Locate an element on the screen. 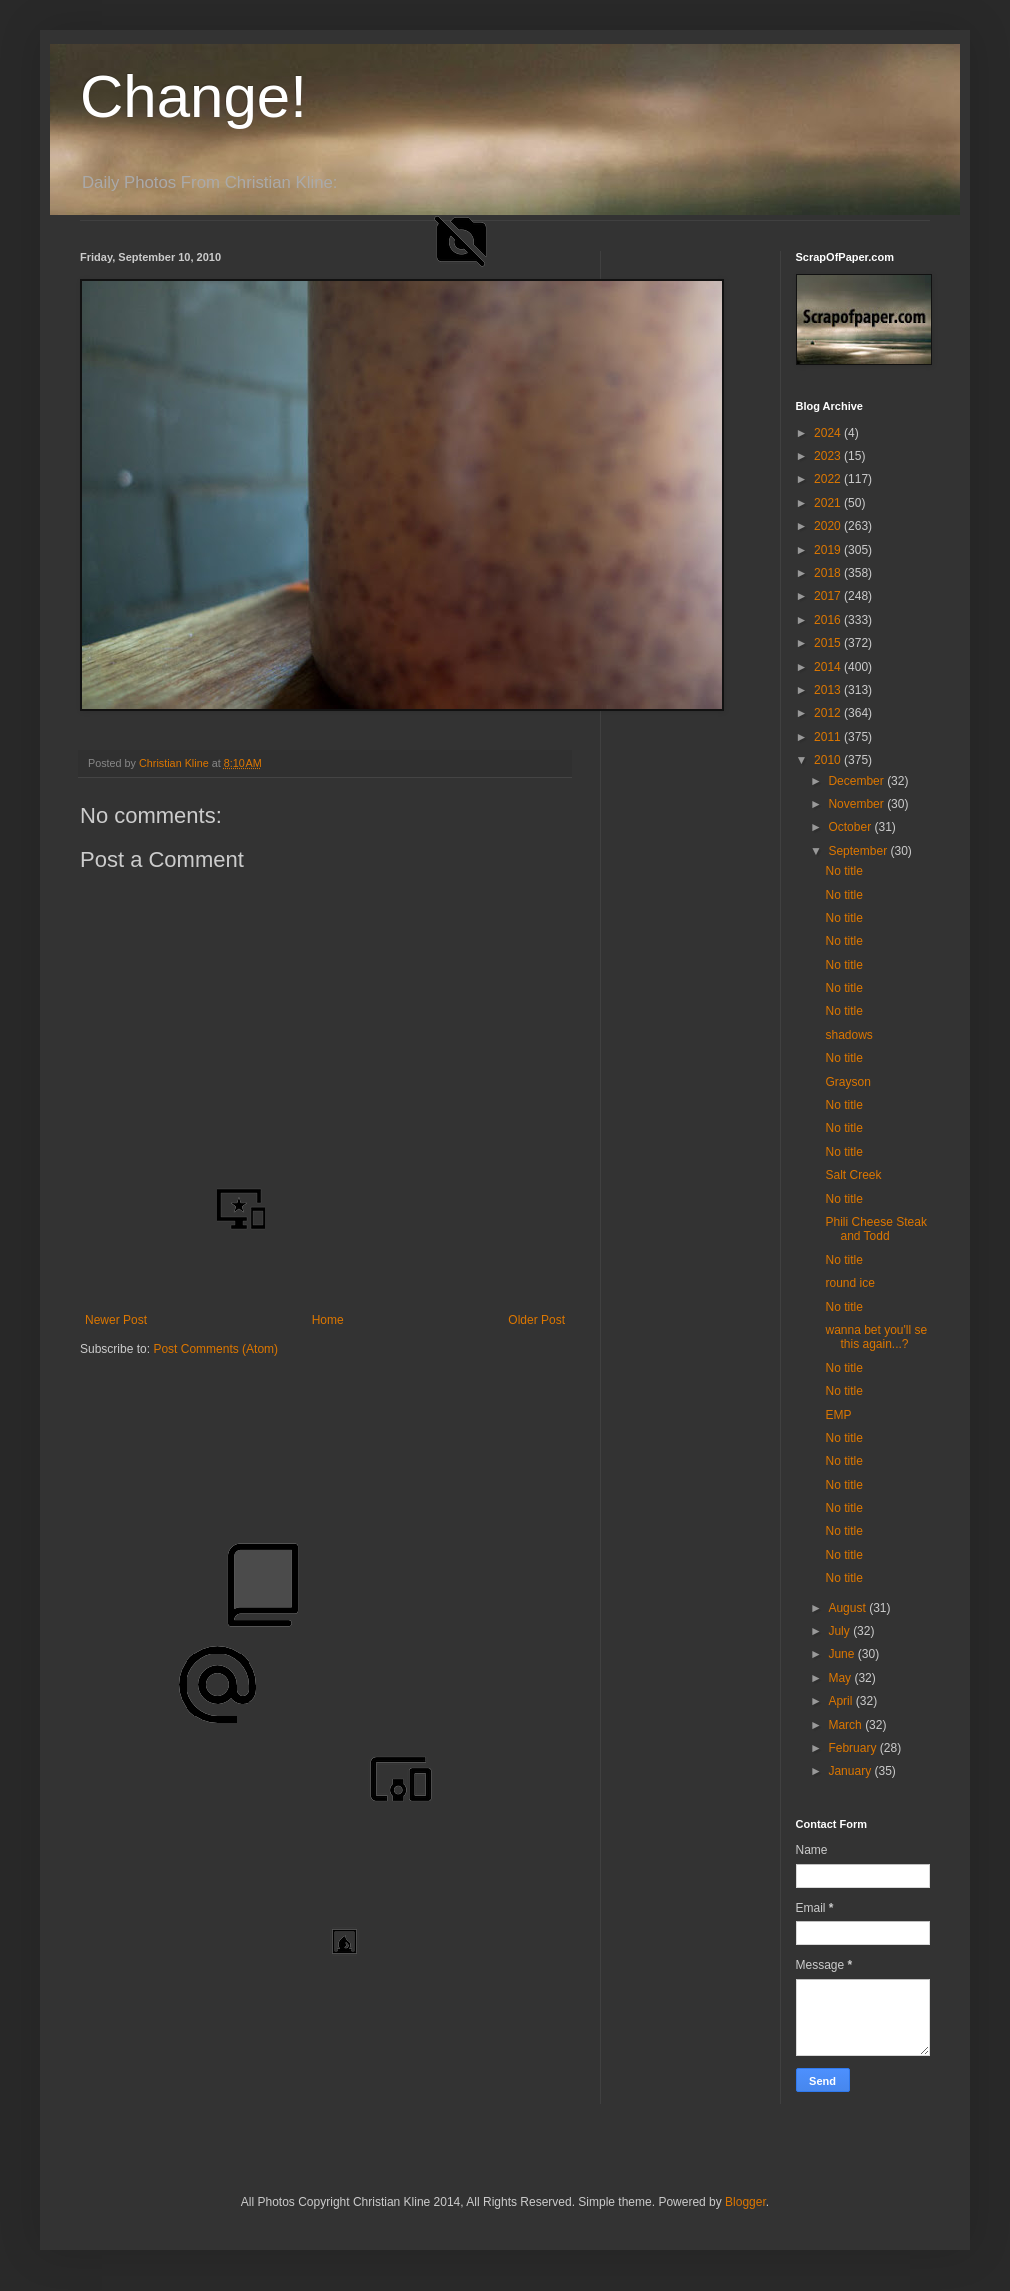  open a book or reading view is located at coordinates (263, 1585).